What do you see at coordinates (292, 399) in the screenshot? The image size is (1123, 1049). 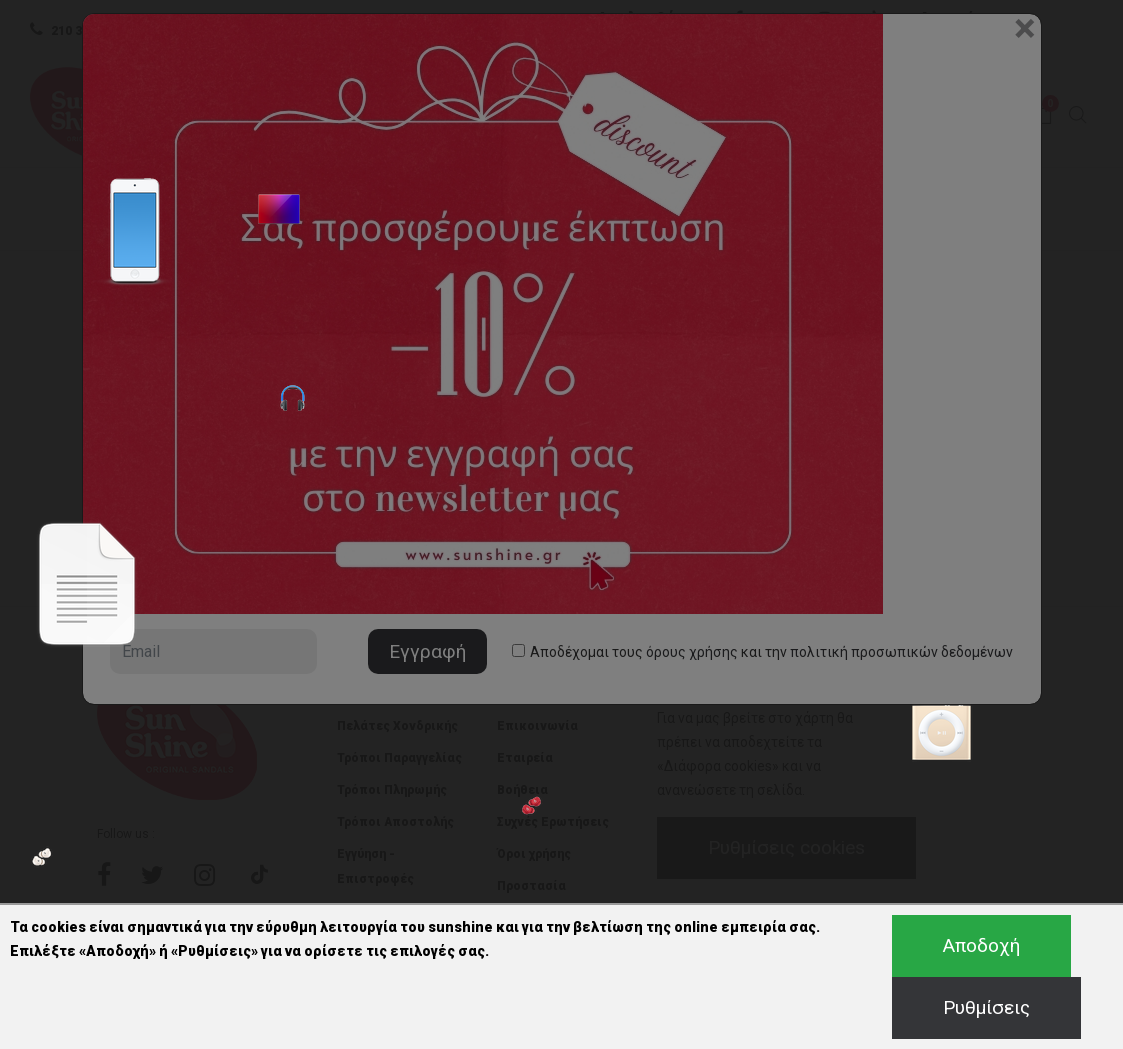 I see `access audio or headphone settings` at bounding box center [292, 399].